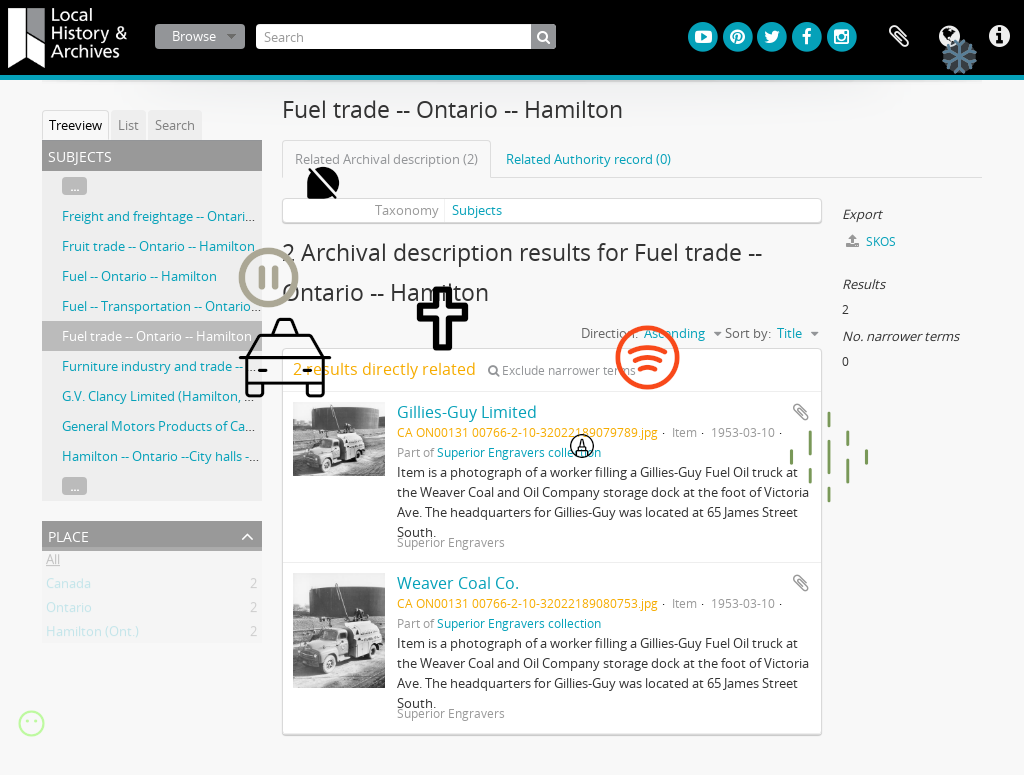  I want to click on toggle air conditioning or cooling mode, so click(959, 56).